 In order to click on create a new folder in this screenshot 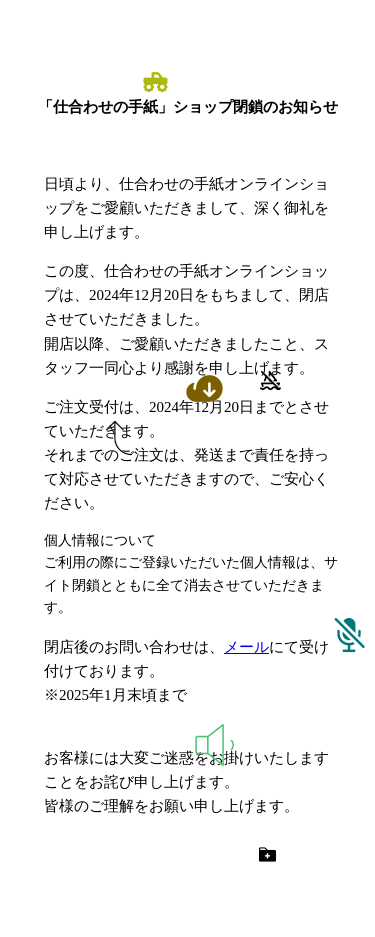, I will do `click(267, 854)`.